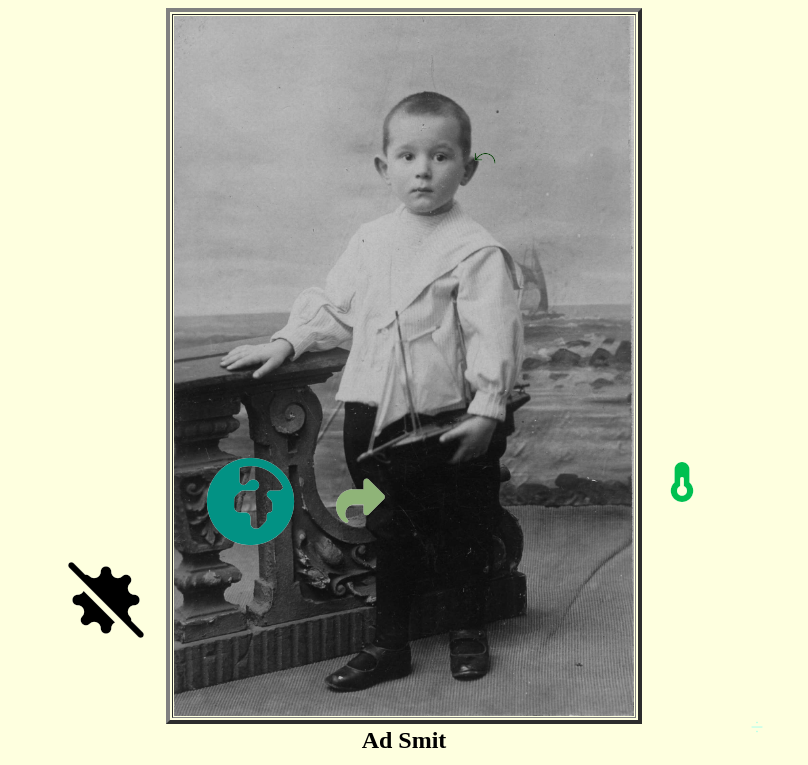 The height and width of the screenshot is (765, 808). What do you see at coordinates (250, 501) in the screenshot?
I see `view africa region settings` at bounding box center [250, 501].